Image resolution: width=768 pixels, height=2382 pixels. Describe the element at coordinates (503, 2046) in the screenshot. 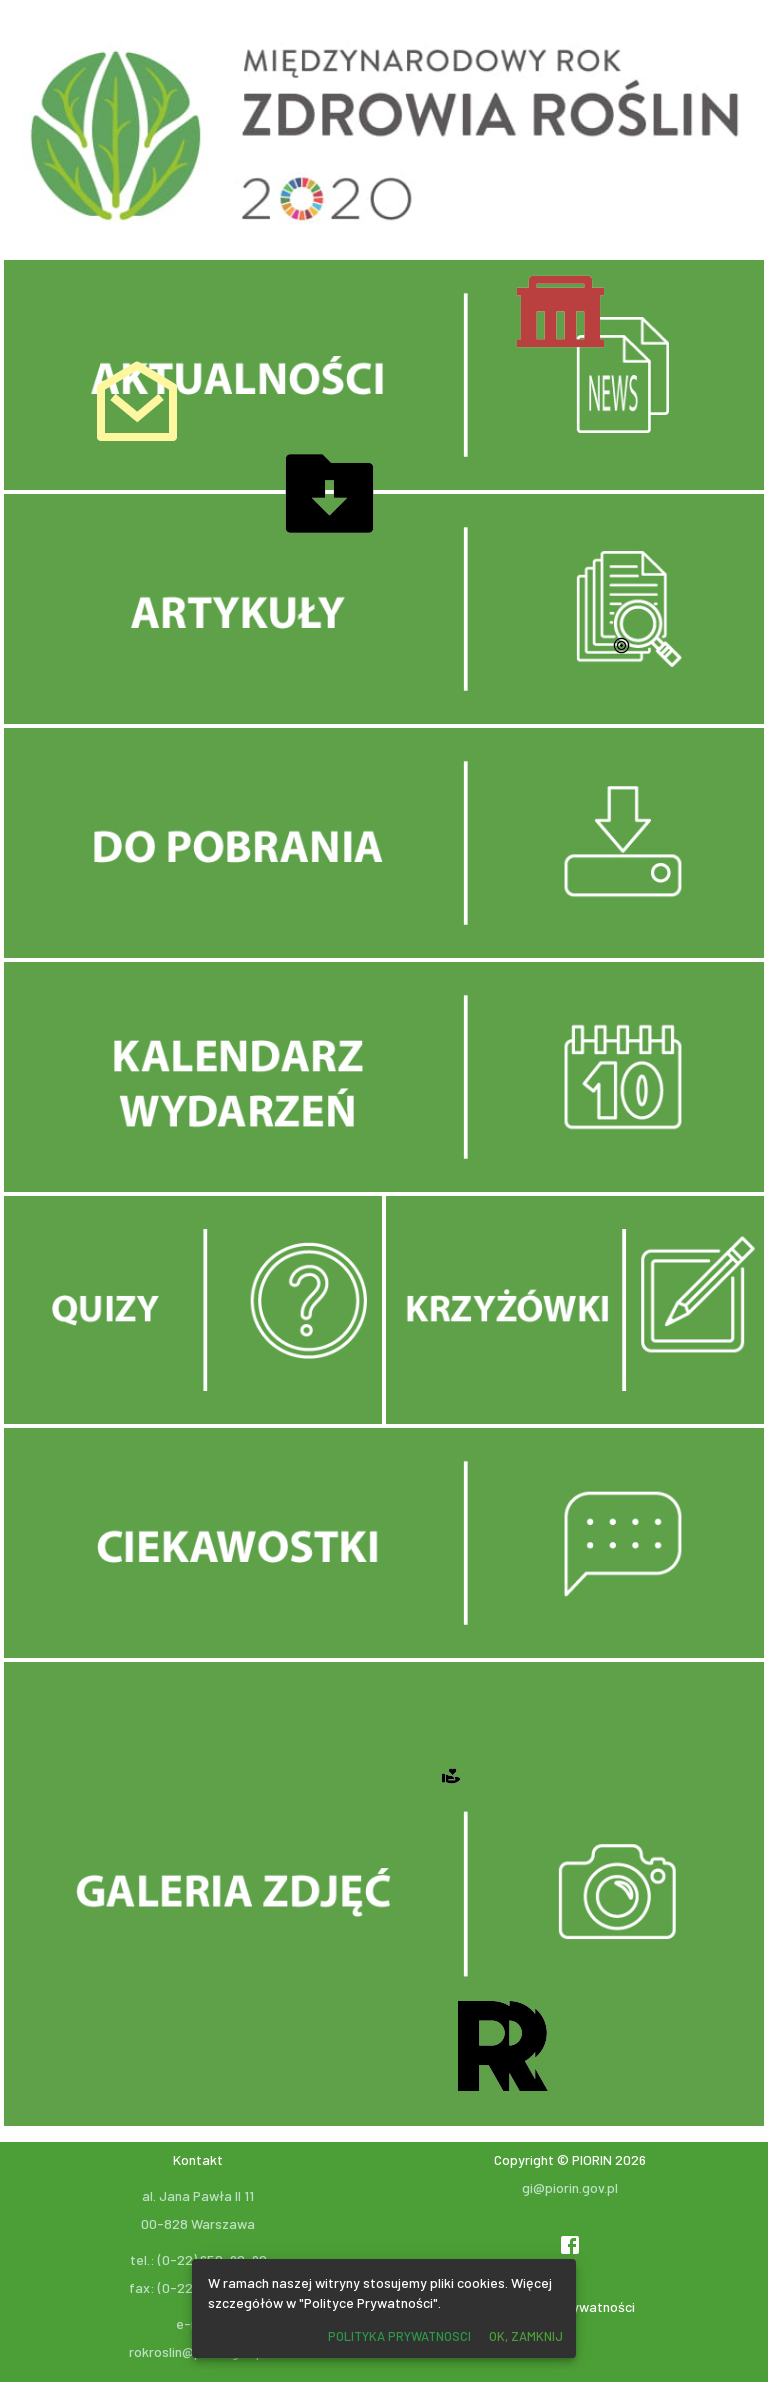

I see `remedy entertainment company logo` at that location.